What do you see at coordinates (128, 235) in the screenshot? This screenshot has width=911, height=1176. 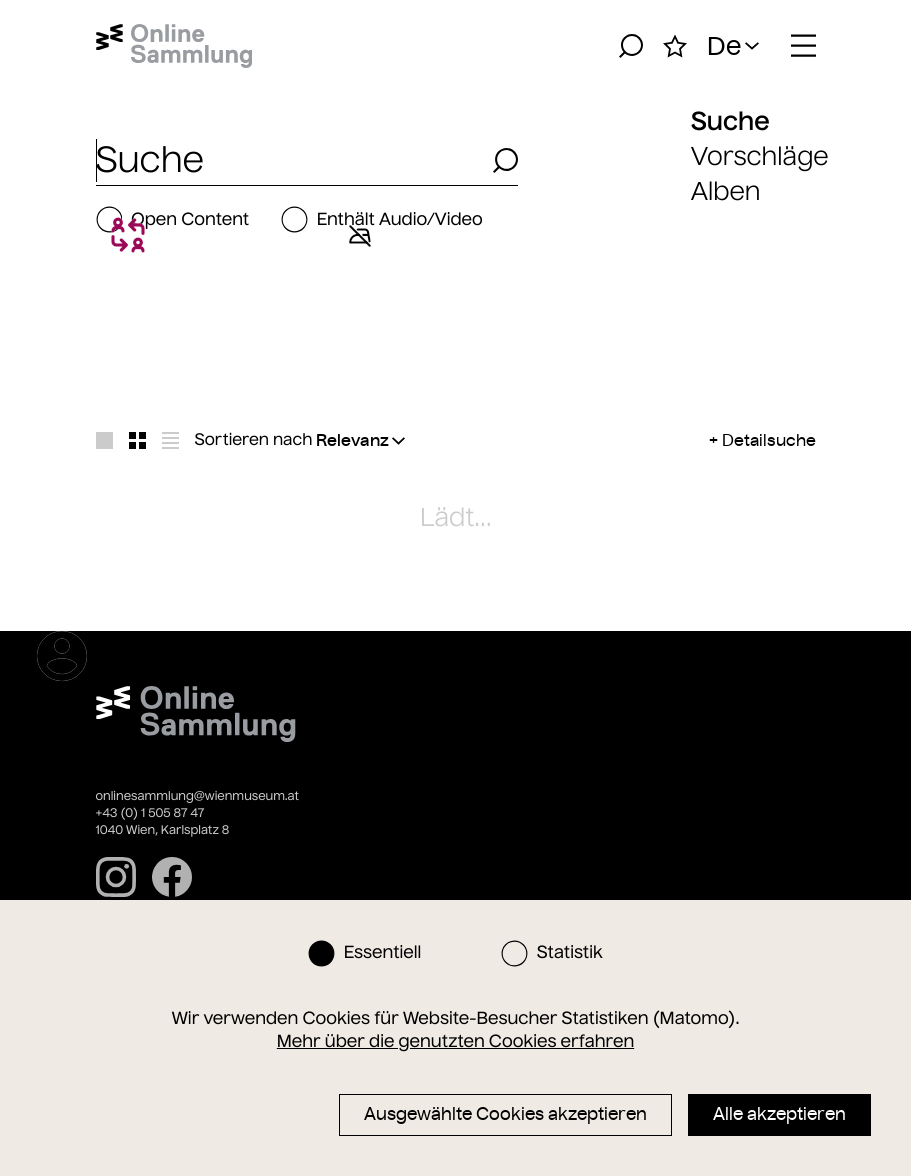 I see `replace or swap a user account` at bounding box center [128, 235].